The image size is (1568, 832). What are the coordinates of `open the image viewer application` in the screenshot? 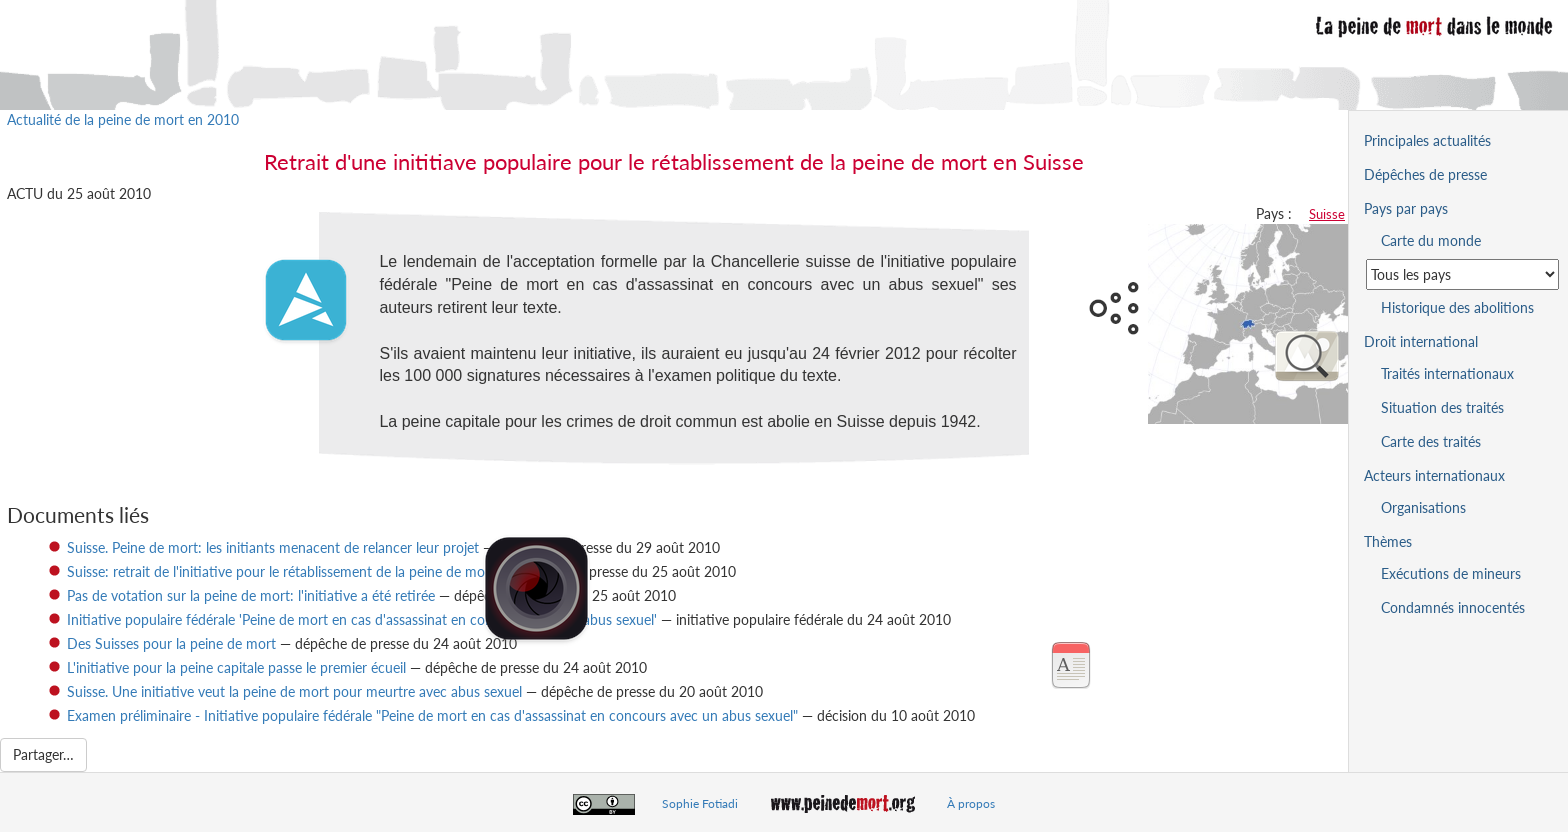 It's located at (1307, 356).